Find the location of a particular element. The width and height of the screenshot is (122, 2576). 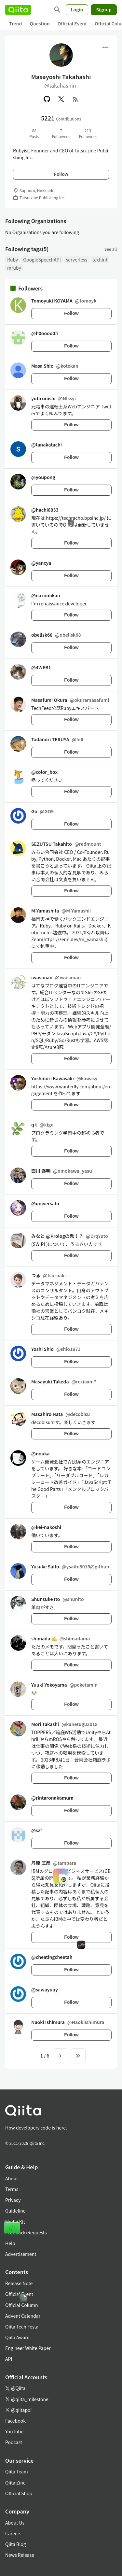

change desktop wallpaper settings is located at coordinates (22, 2297).